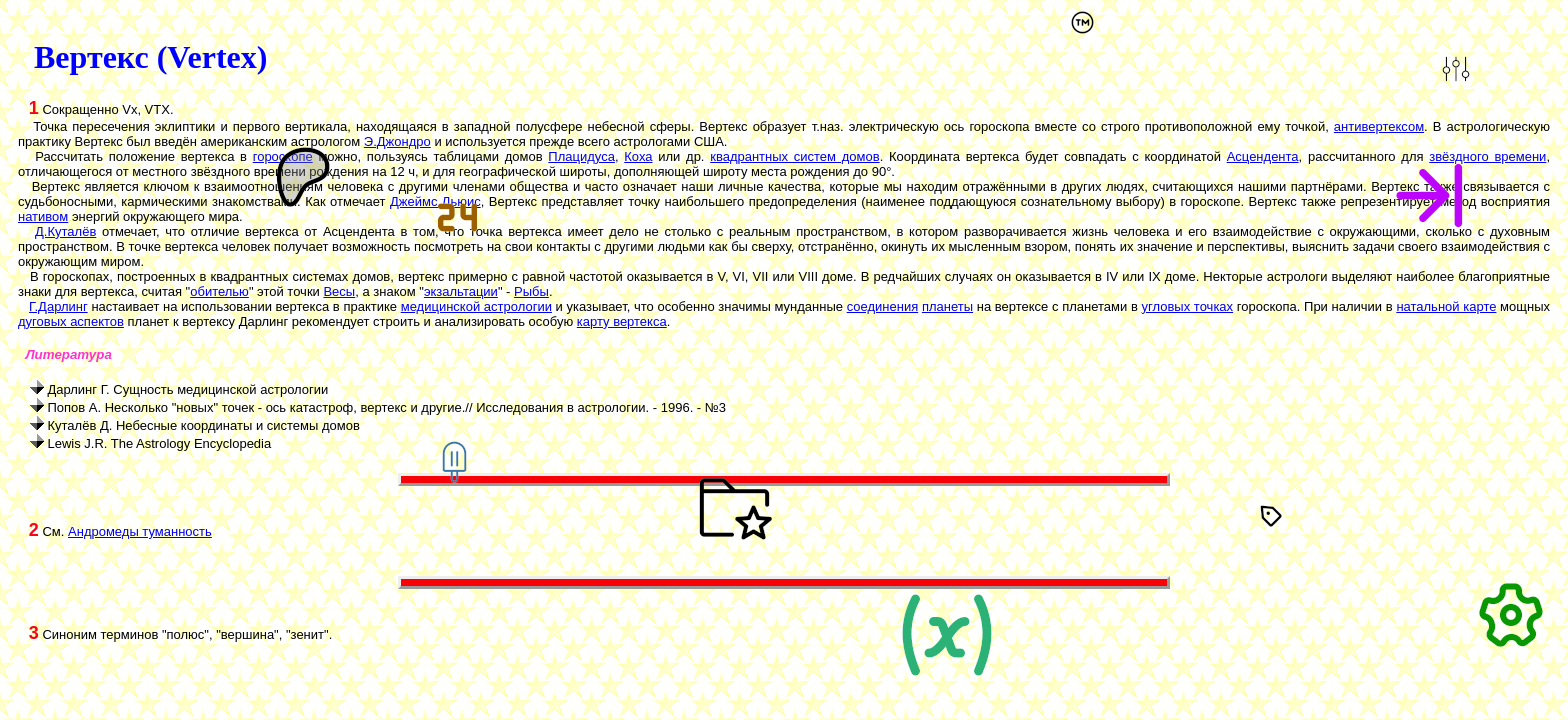 Image resolution: width=1568 pixels, height=720 pixels. What do you see at coordinates (301, 176) in the screenshot?
I see `link to patreon profile or support page` at bounding box center [301, 176].